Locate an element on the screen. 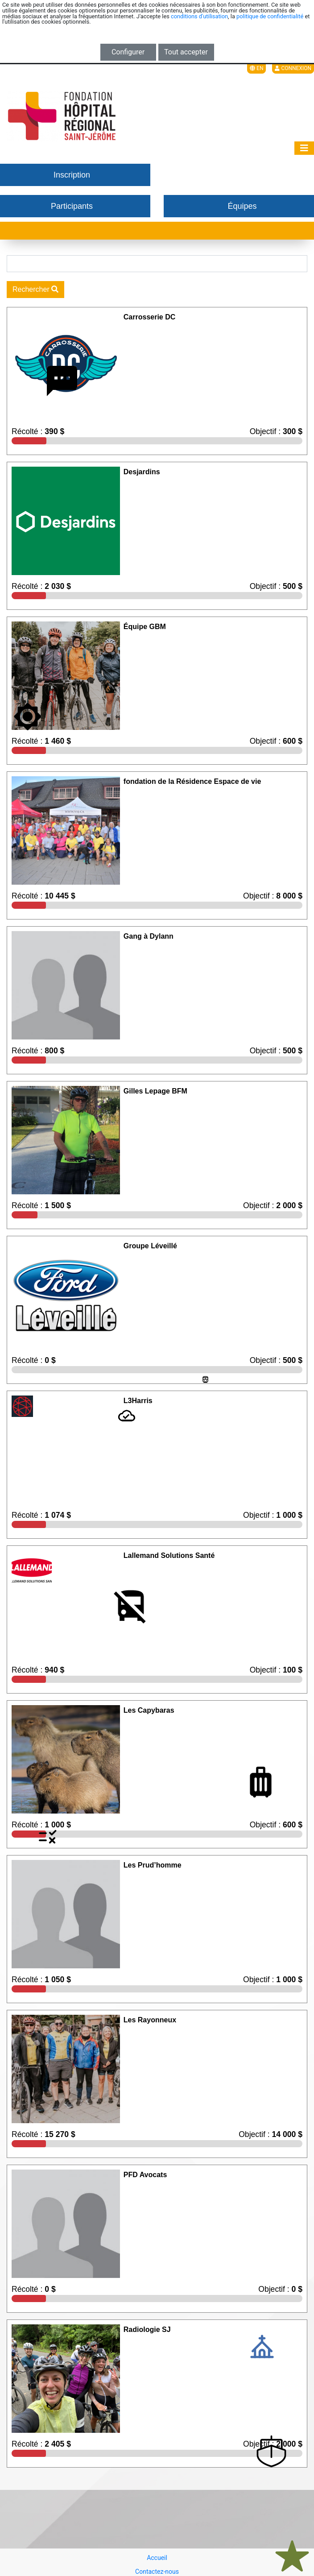  file successfully uploaded to cloud is located at coordinates (127, 1416).